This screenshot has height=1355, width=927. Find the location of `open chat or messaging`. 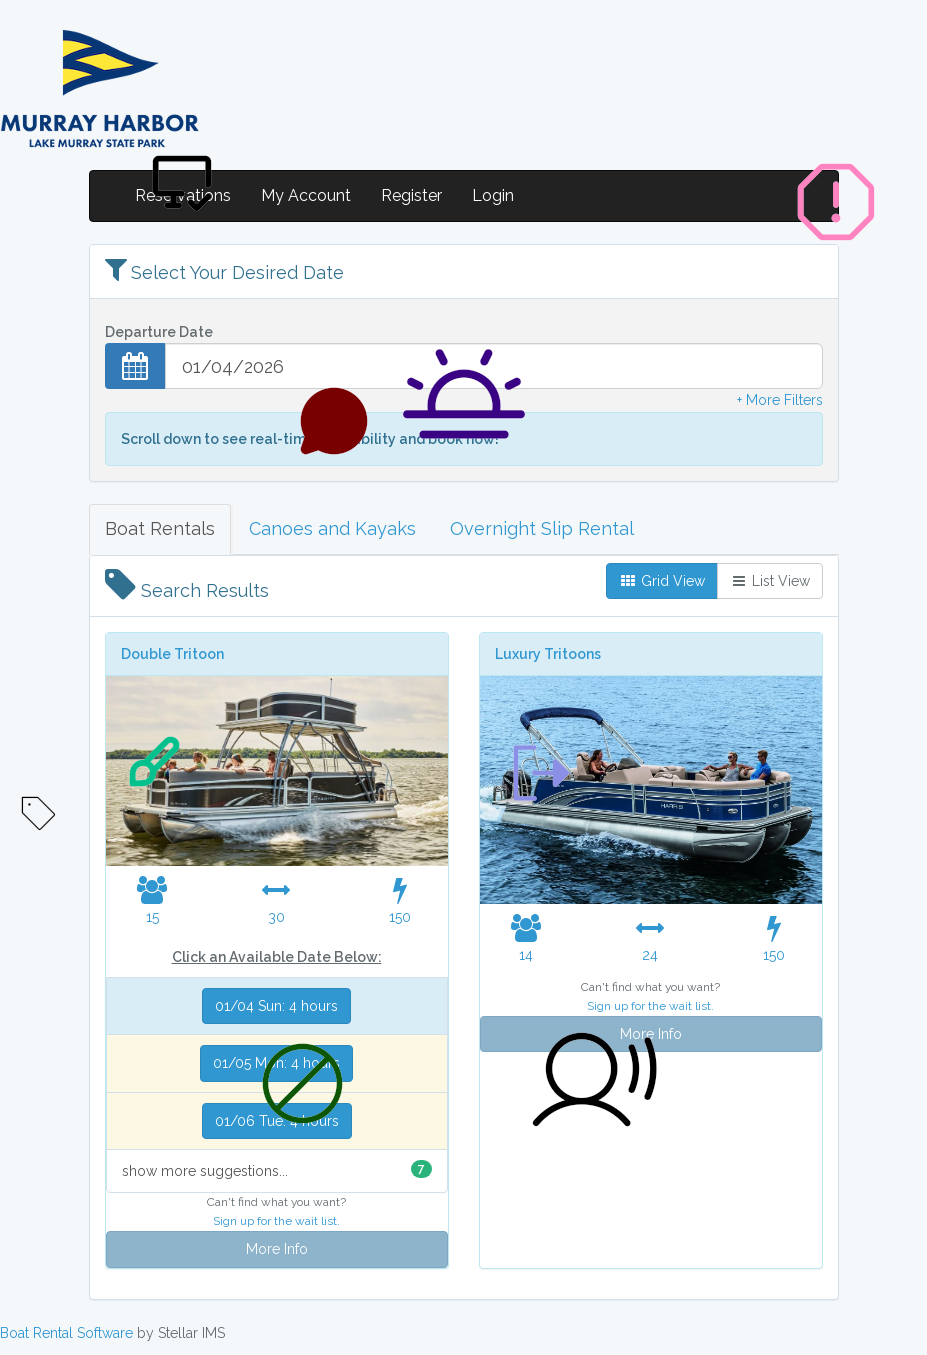

open chat or messaging is located at coordinates (334, 421).